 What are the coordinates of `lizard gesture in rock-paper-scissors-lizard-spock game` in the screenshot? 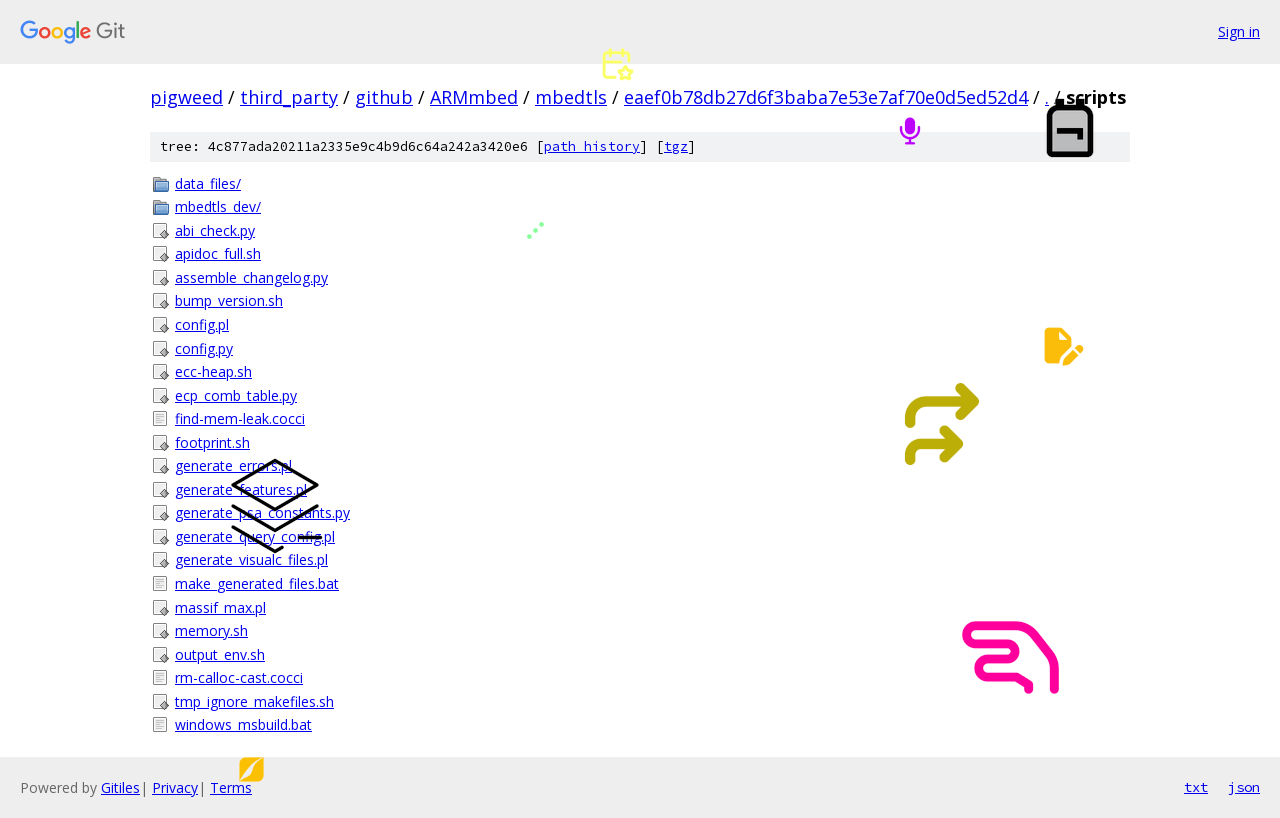 It's located at (1010, 657).